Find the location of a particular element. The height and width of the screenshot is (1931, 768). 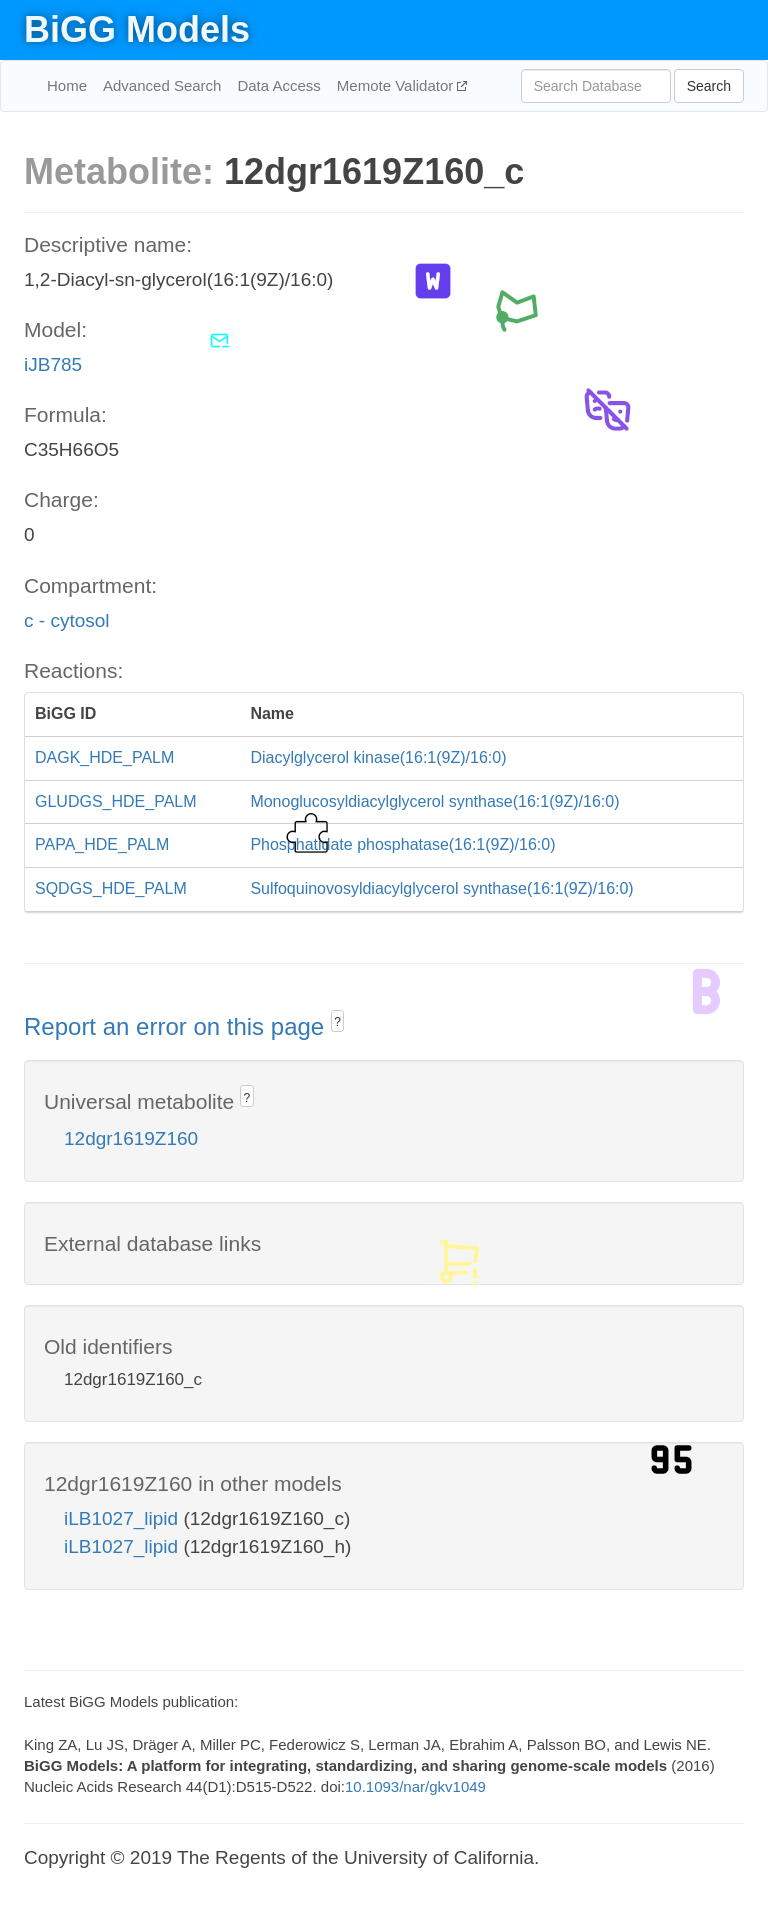

apply bold formatting to text is located at coordinates (706, 991).